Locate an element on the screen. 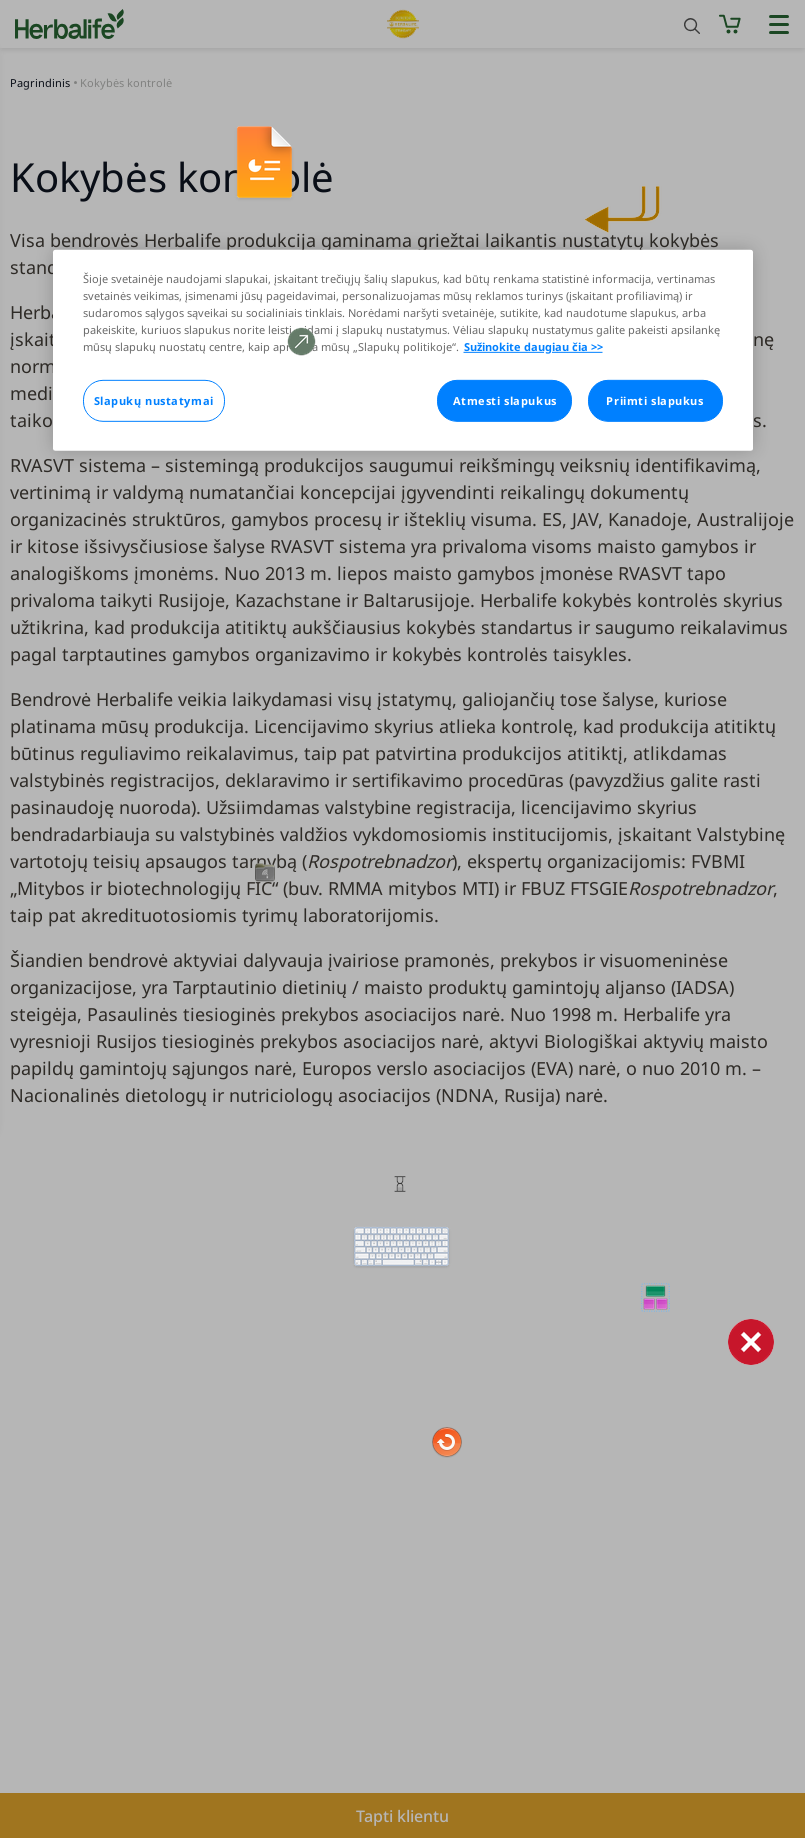 The height and width of the screenshot is (1838, 805). connect a bluetooth keyboard is located at coordinates (401, 1246).